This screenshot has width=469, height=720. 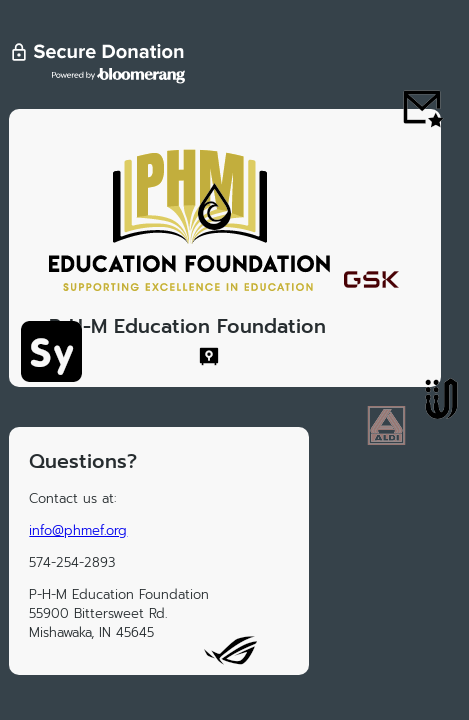 I want to click on access secure storage or vault, so click(x=209, y=356).